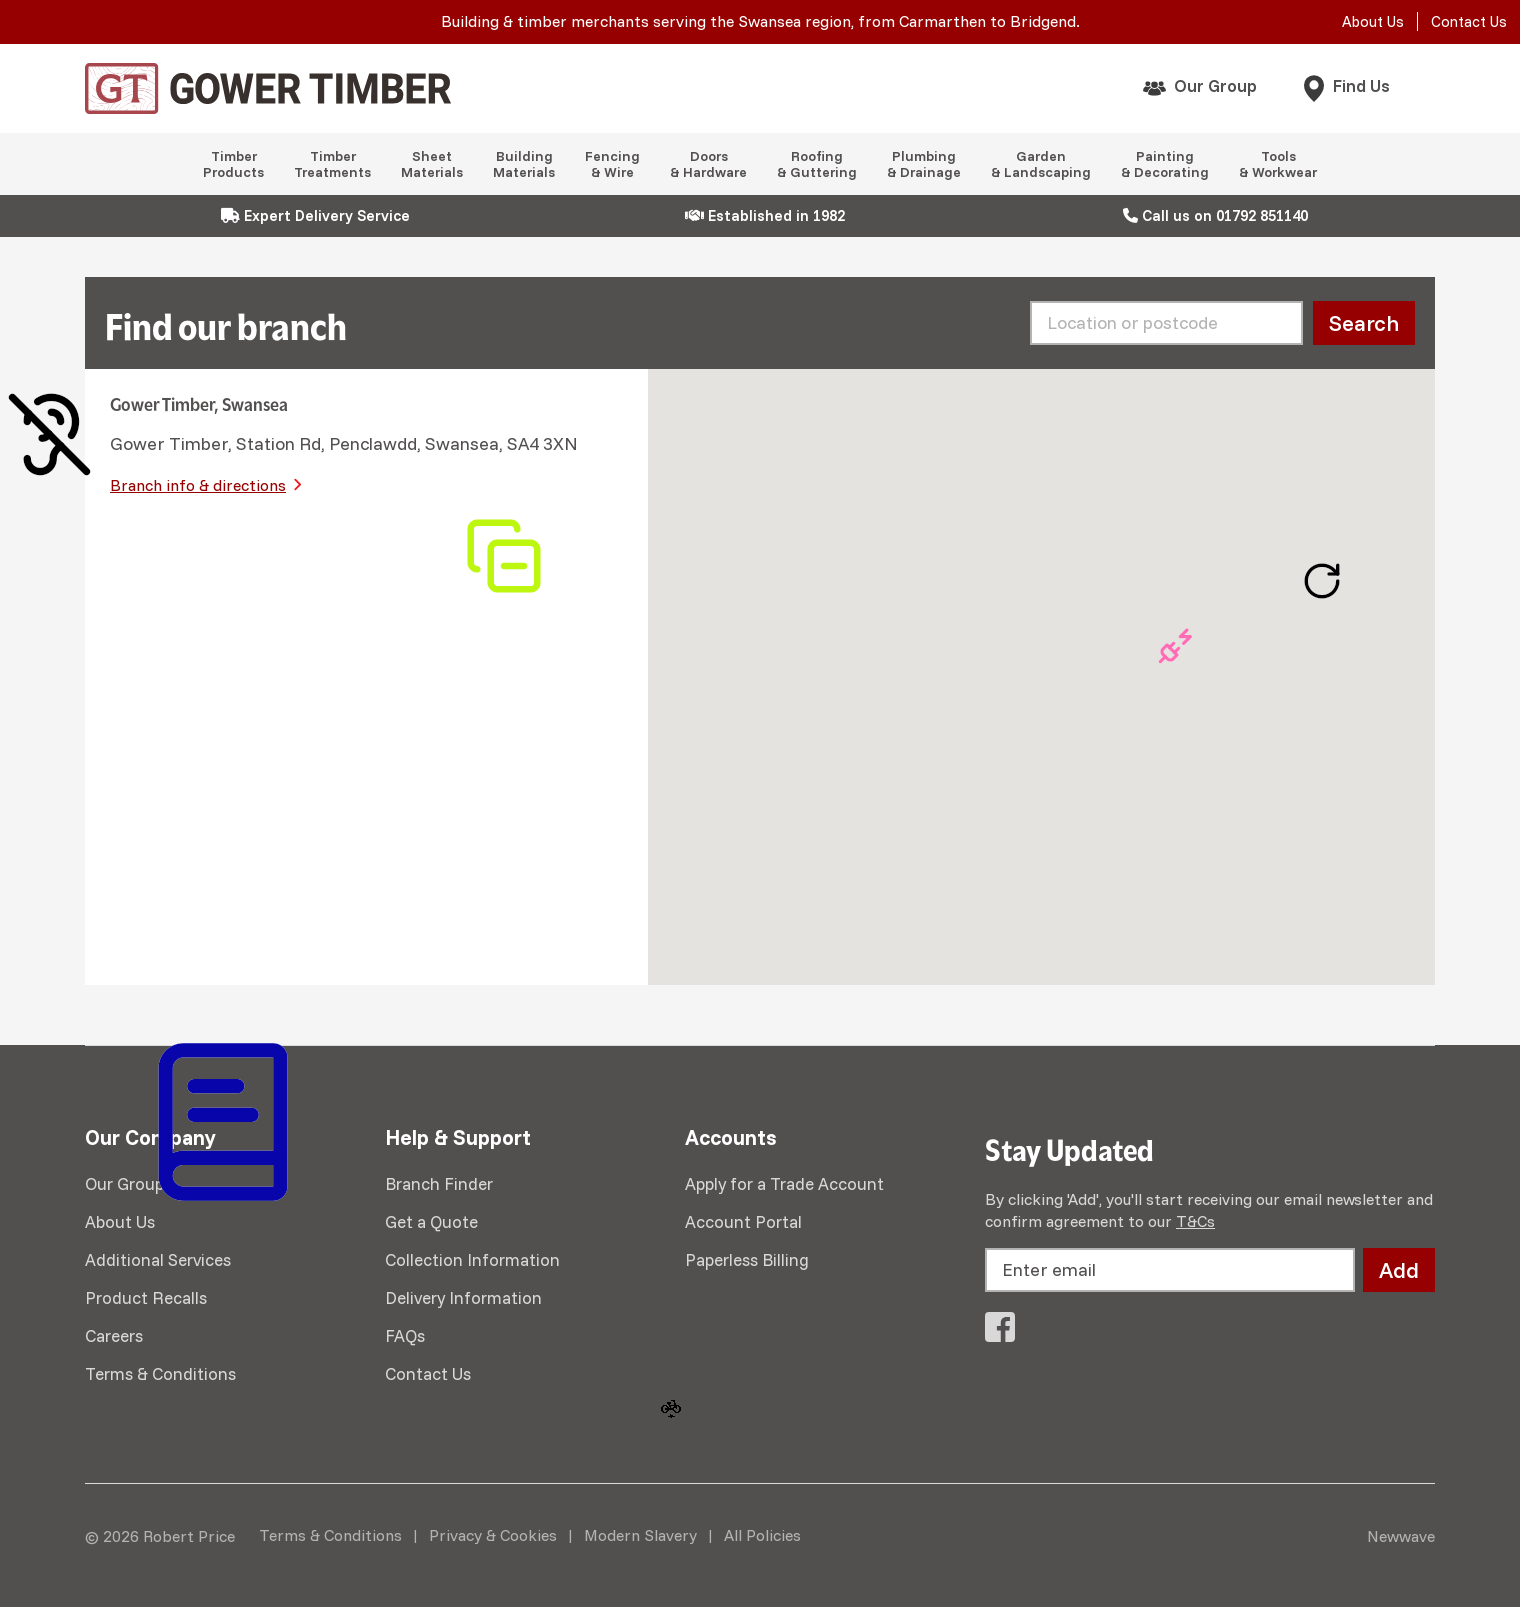 The image size is (1520, 1607). I want to click on mute audio or disable sound, so click(49, 434).